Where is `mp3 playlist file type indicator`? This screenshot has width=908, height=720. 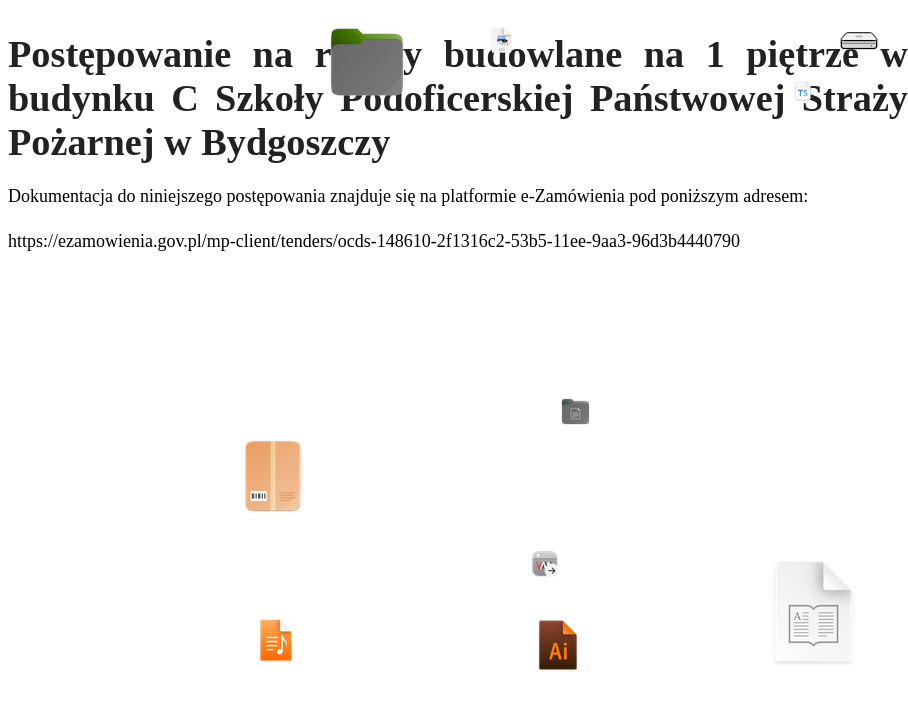 mp3 playlist file type indicator is located at coordinates (276, 641).